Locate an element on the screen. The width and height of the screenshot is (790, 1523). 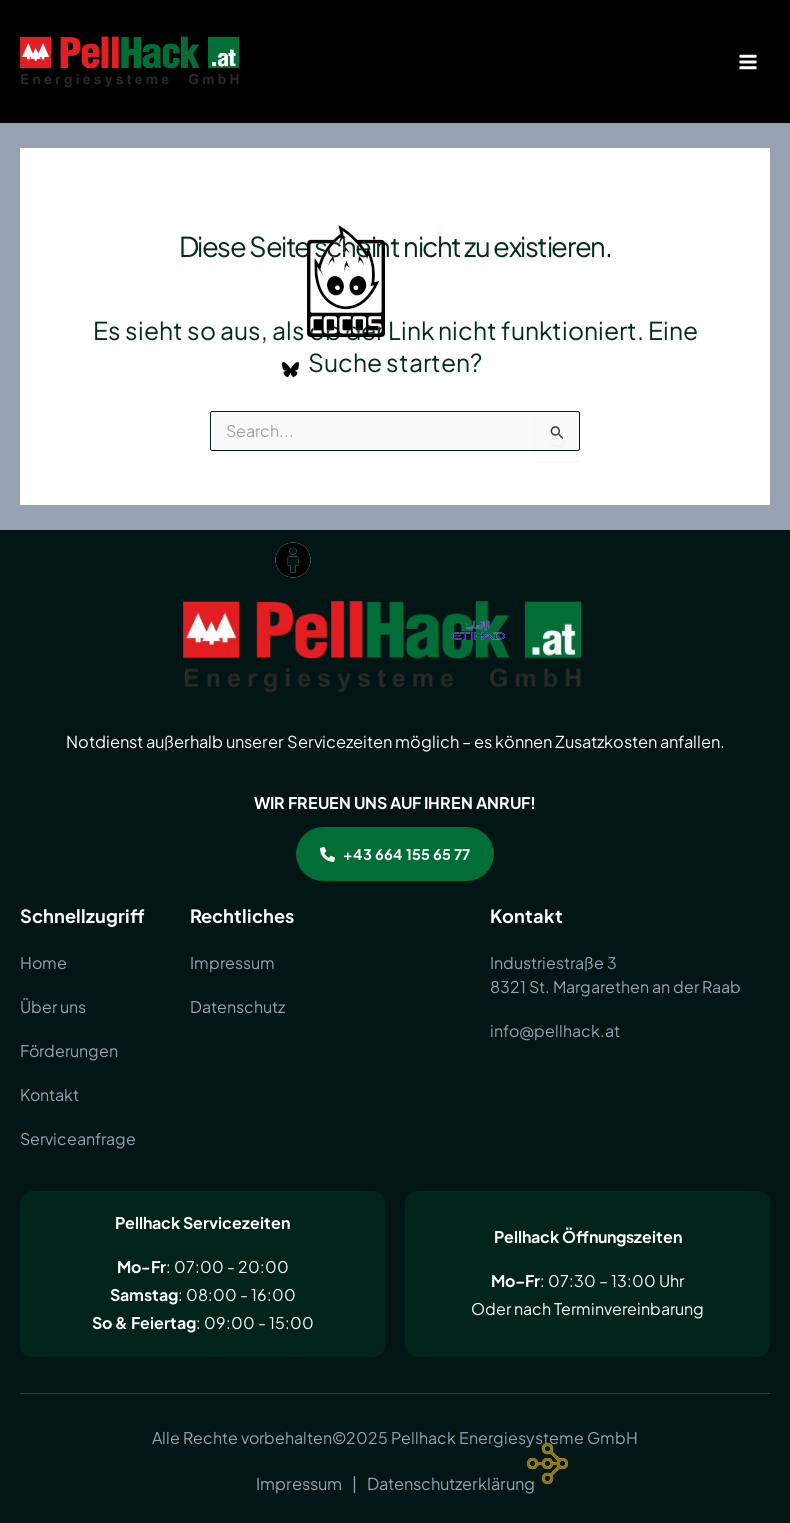
cocos game engine logo is located at coordinates (346, 281).